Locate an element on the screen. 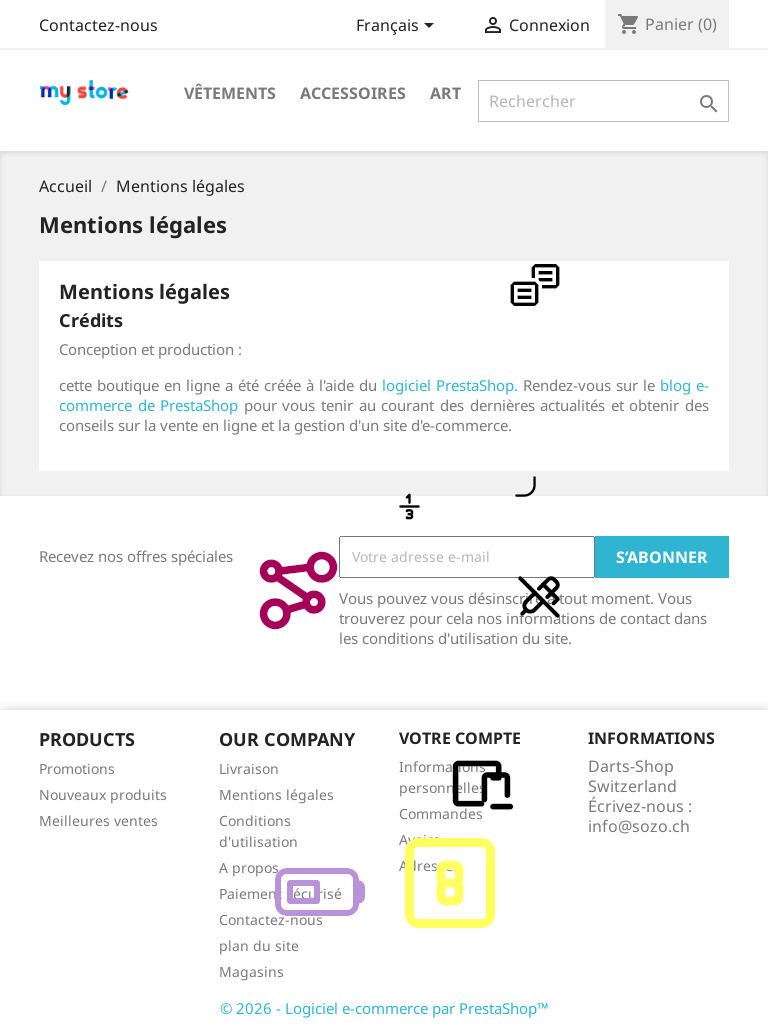  indicates an enumeration type in code is located at coordinates (535, 285).